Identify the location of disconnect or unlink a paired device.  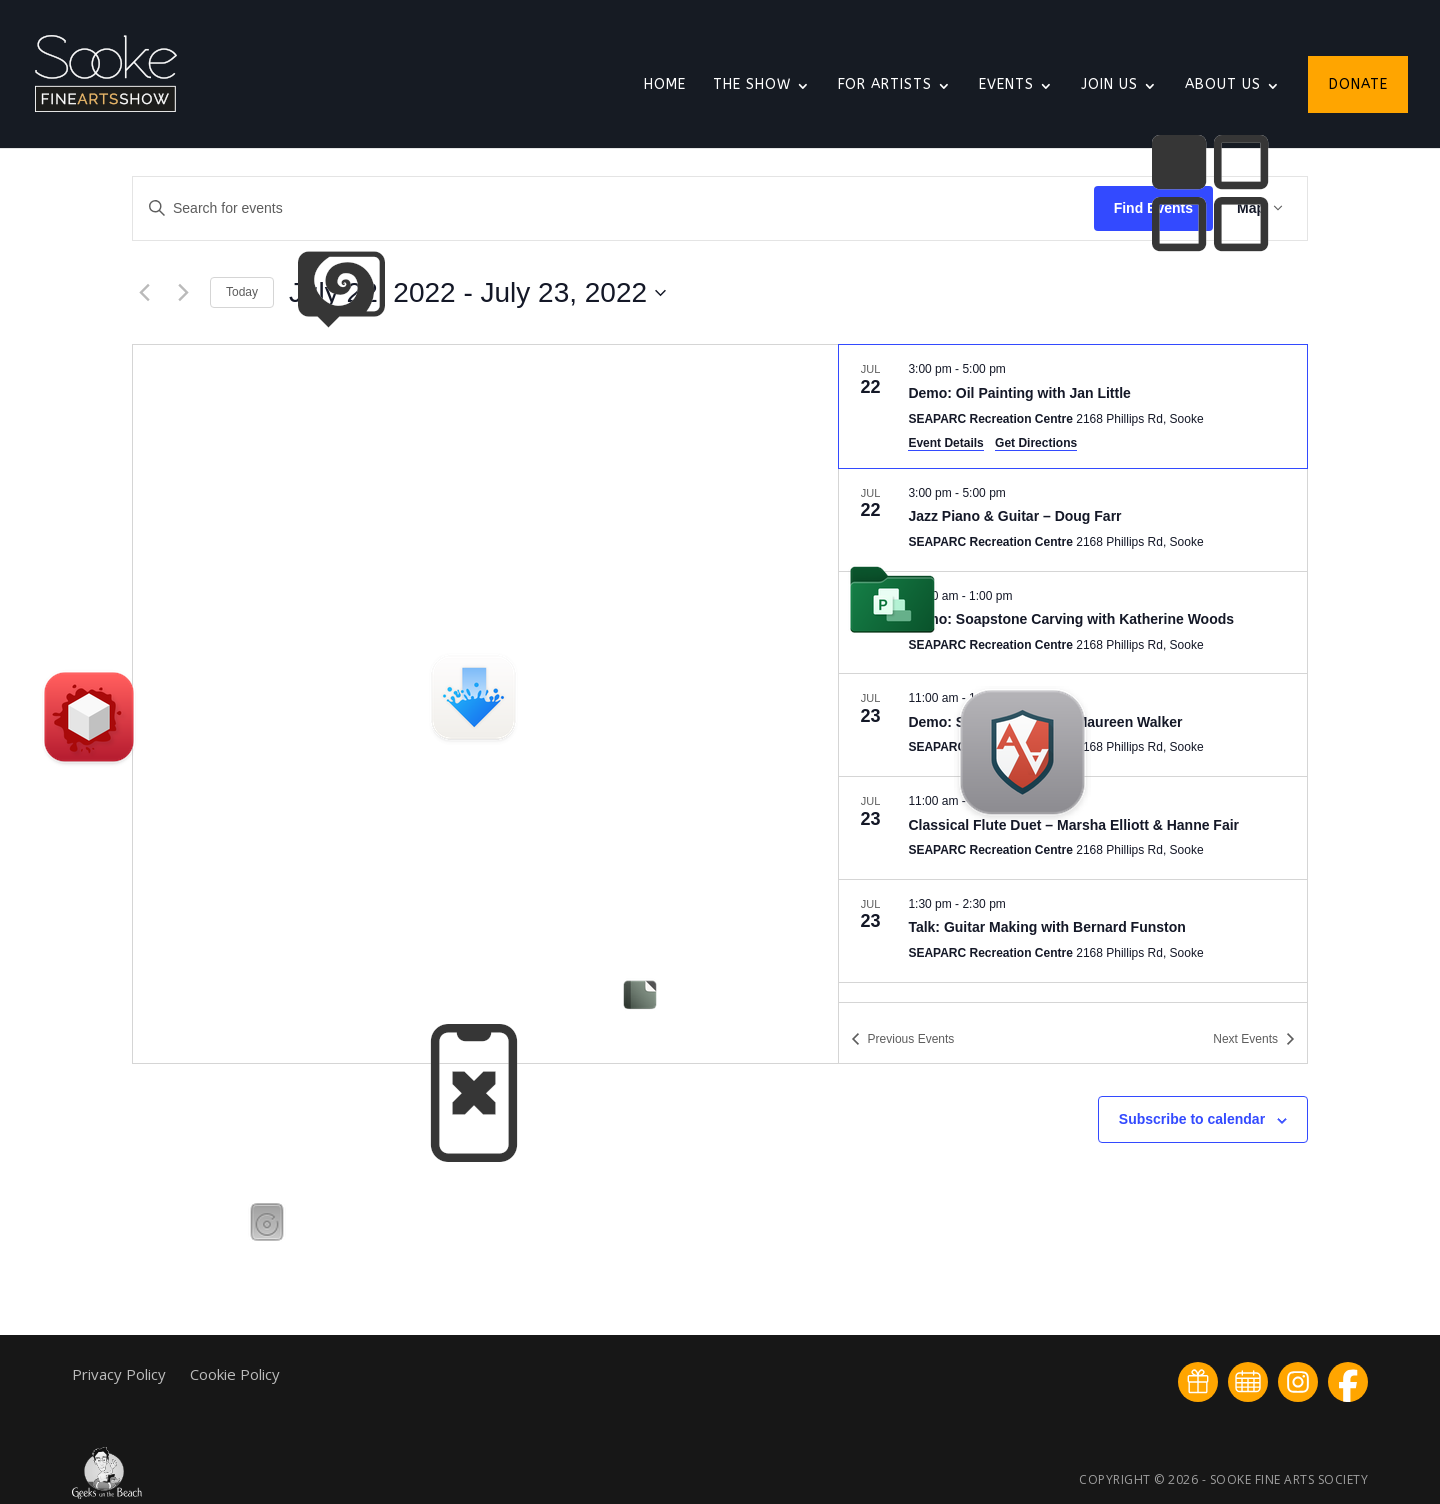
(474, 1093).